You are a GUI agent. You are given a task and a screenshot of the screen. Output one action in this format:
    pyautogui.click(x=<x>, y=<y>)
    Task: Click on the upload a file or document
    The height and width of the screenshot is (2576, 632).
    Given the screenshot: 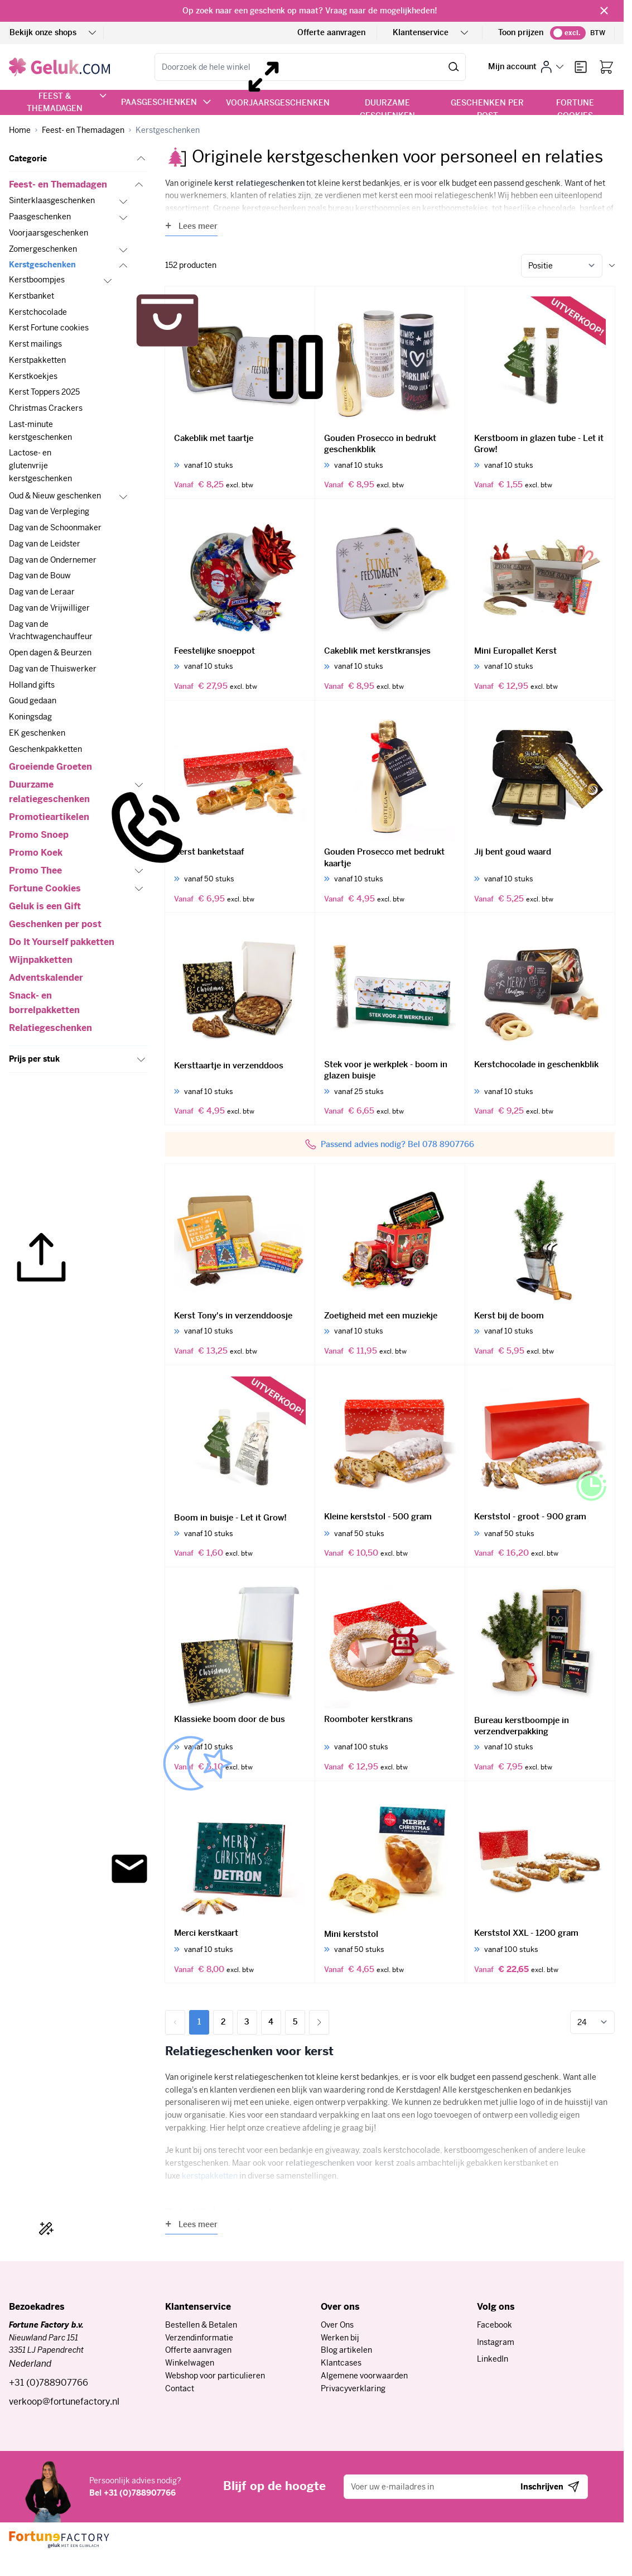 What is the action you would take?
    pyautogui.click(x=41, y=1259)
    